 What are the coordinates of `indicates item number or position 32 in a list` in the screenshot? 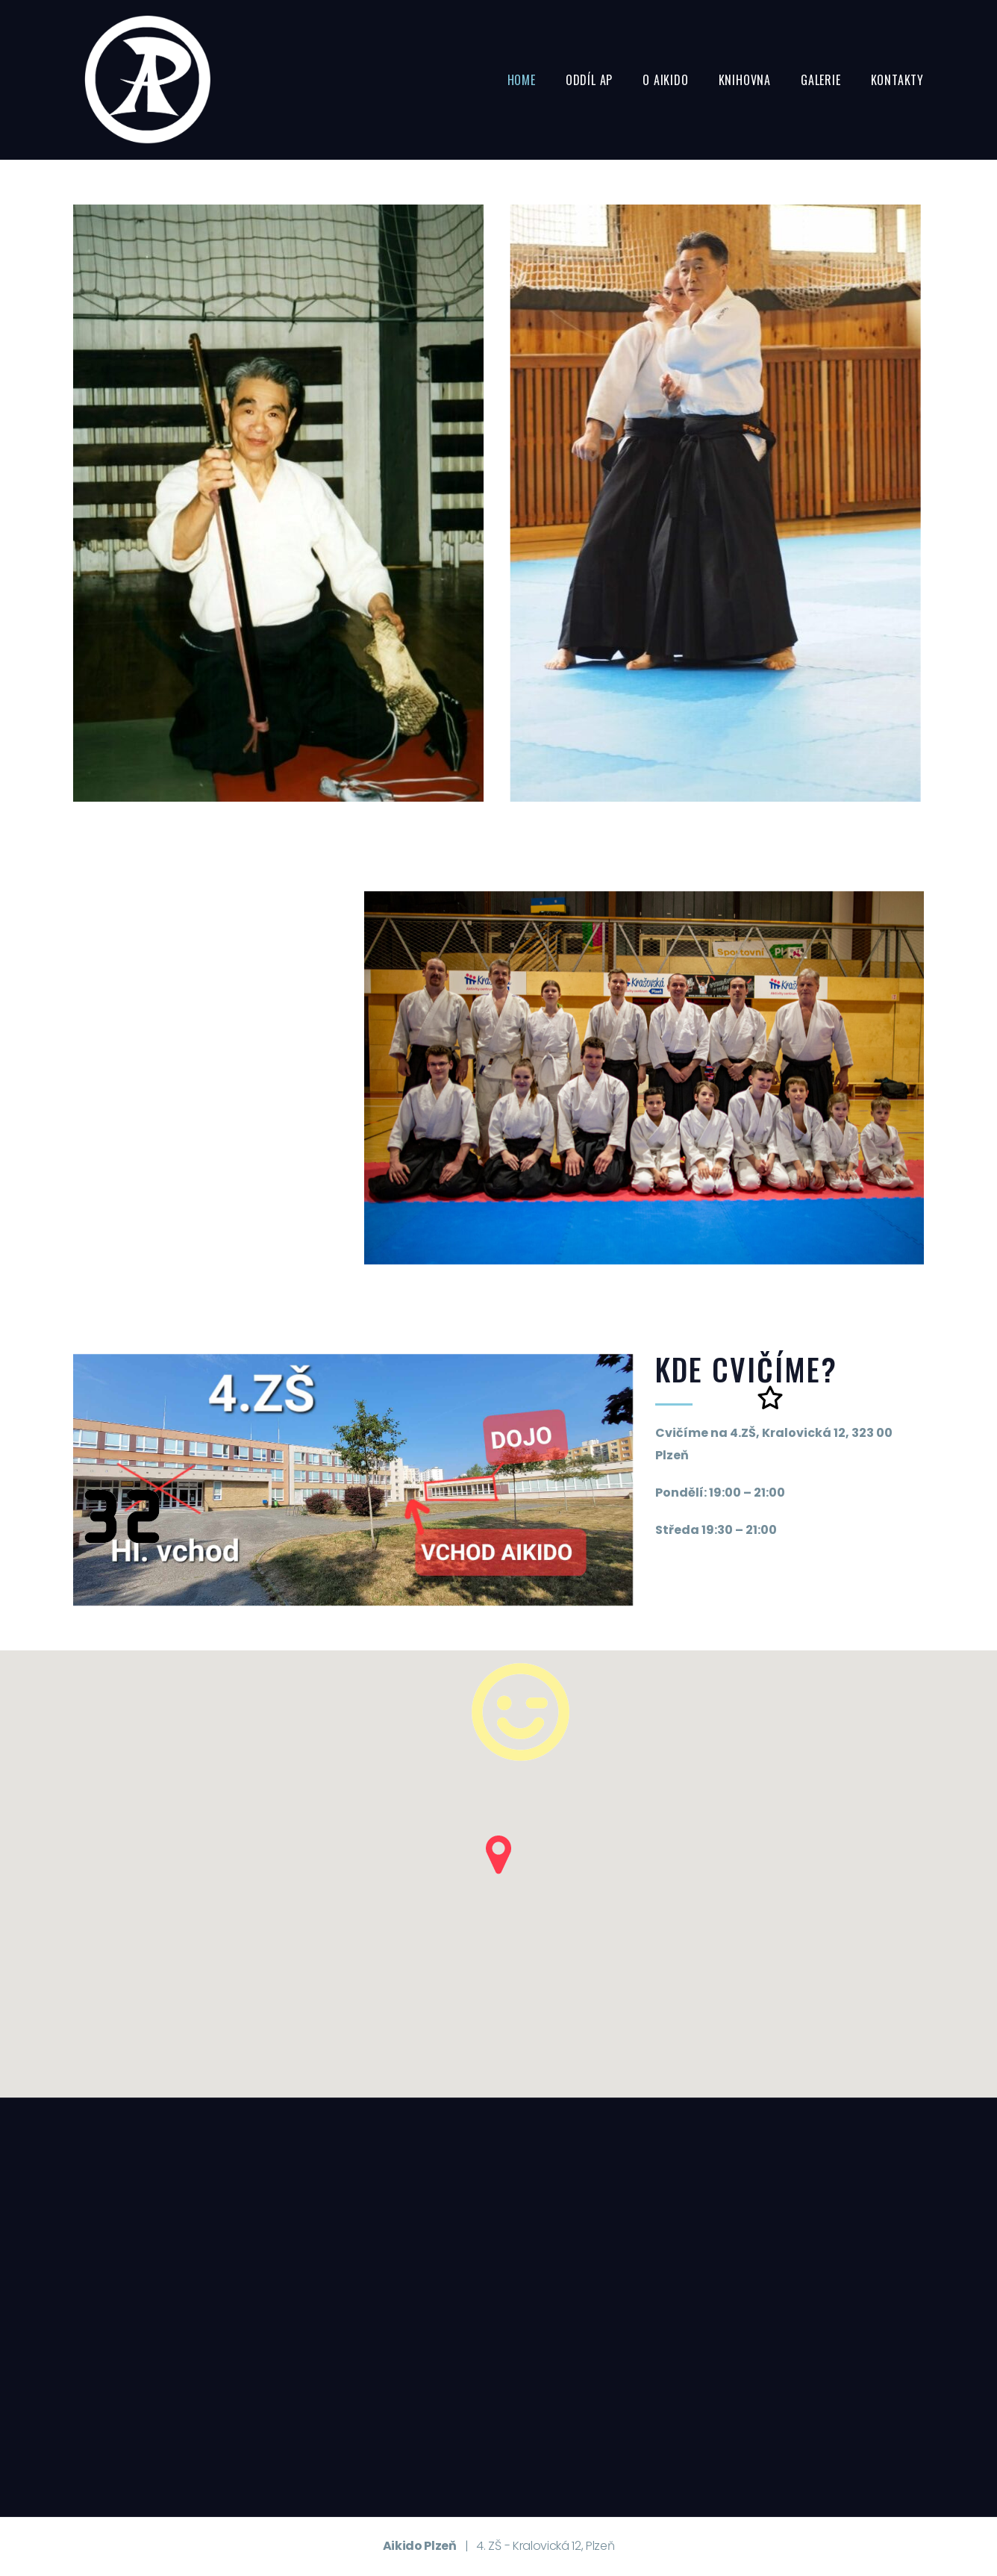 It's located at (122, 1516).